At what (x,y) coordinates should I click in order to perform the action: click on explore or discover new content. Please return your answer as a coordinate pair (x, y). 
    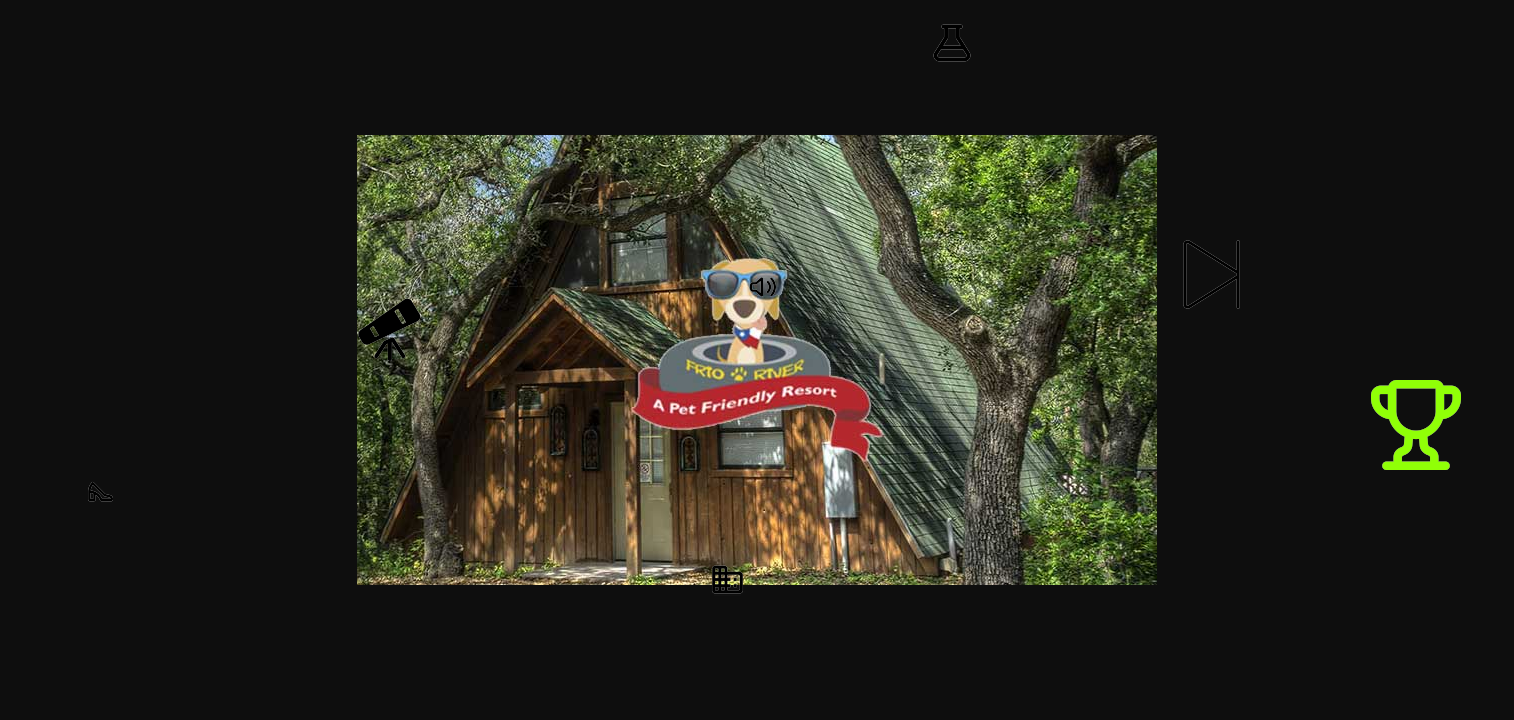
    Looking at the image, I should click on (390, 328).